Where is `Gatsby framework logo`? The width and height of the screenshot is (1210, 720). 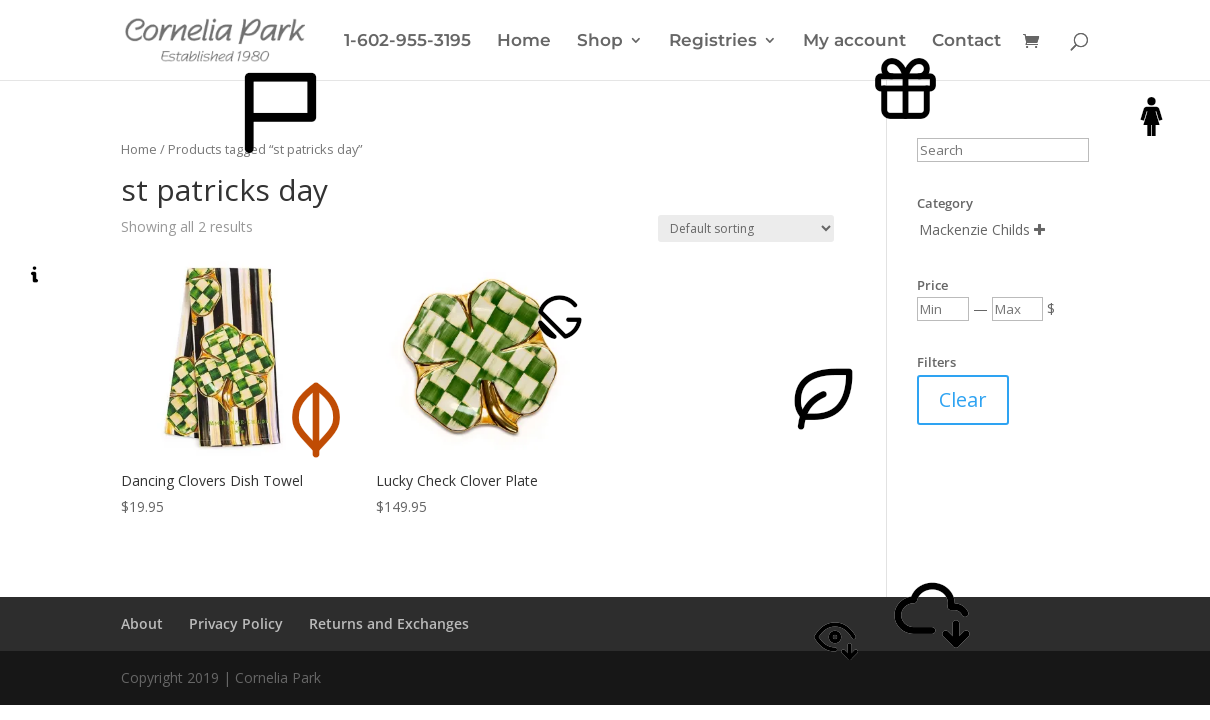
Gatsby framework logo is located at coordinates (559, 317).